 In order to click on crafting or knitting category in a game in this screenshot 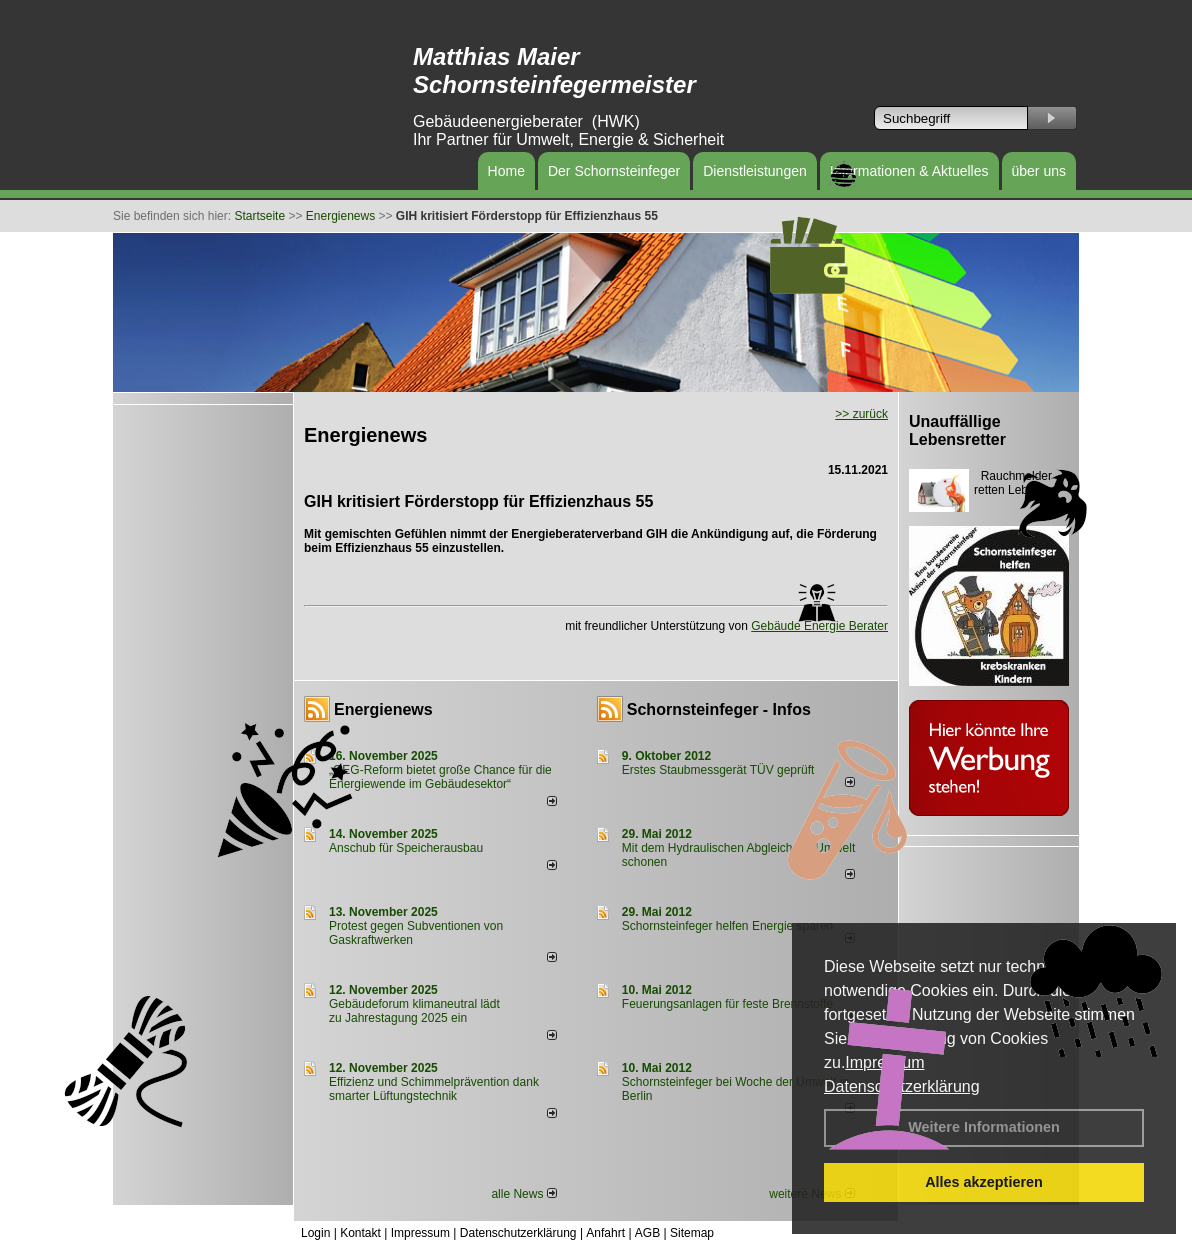, I will do `click(125, 1061)`.